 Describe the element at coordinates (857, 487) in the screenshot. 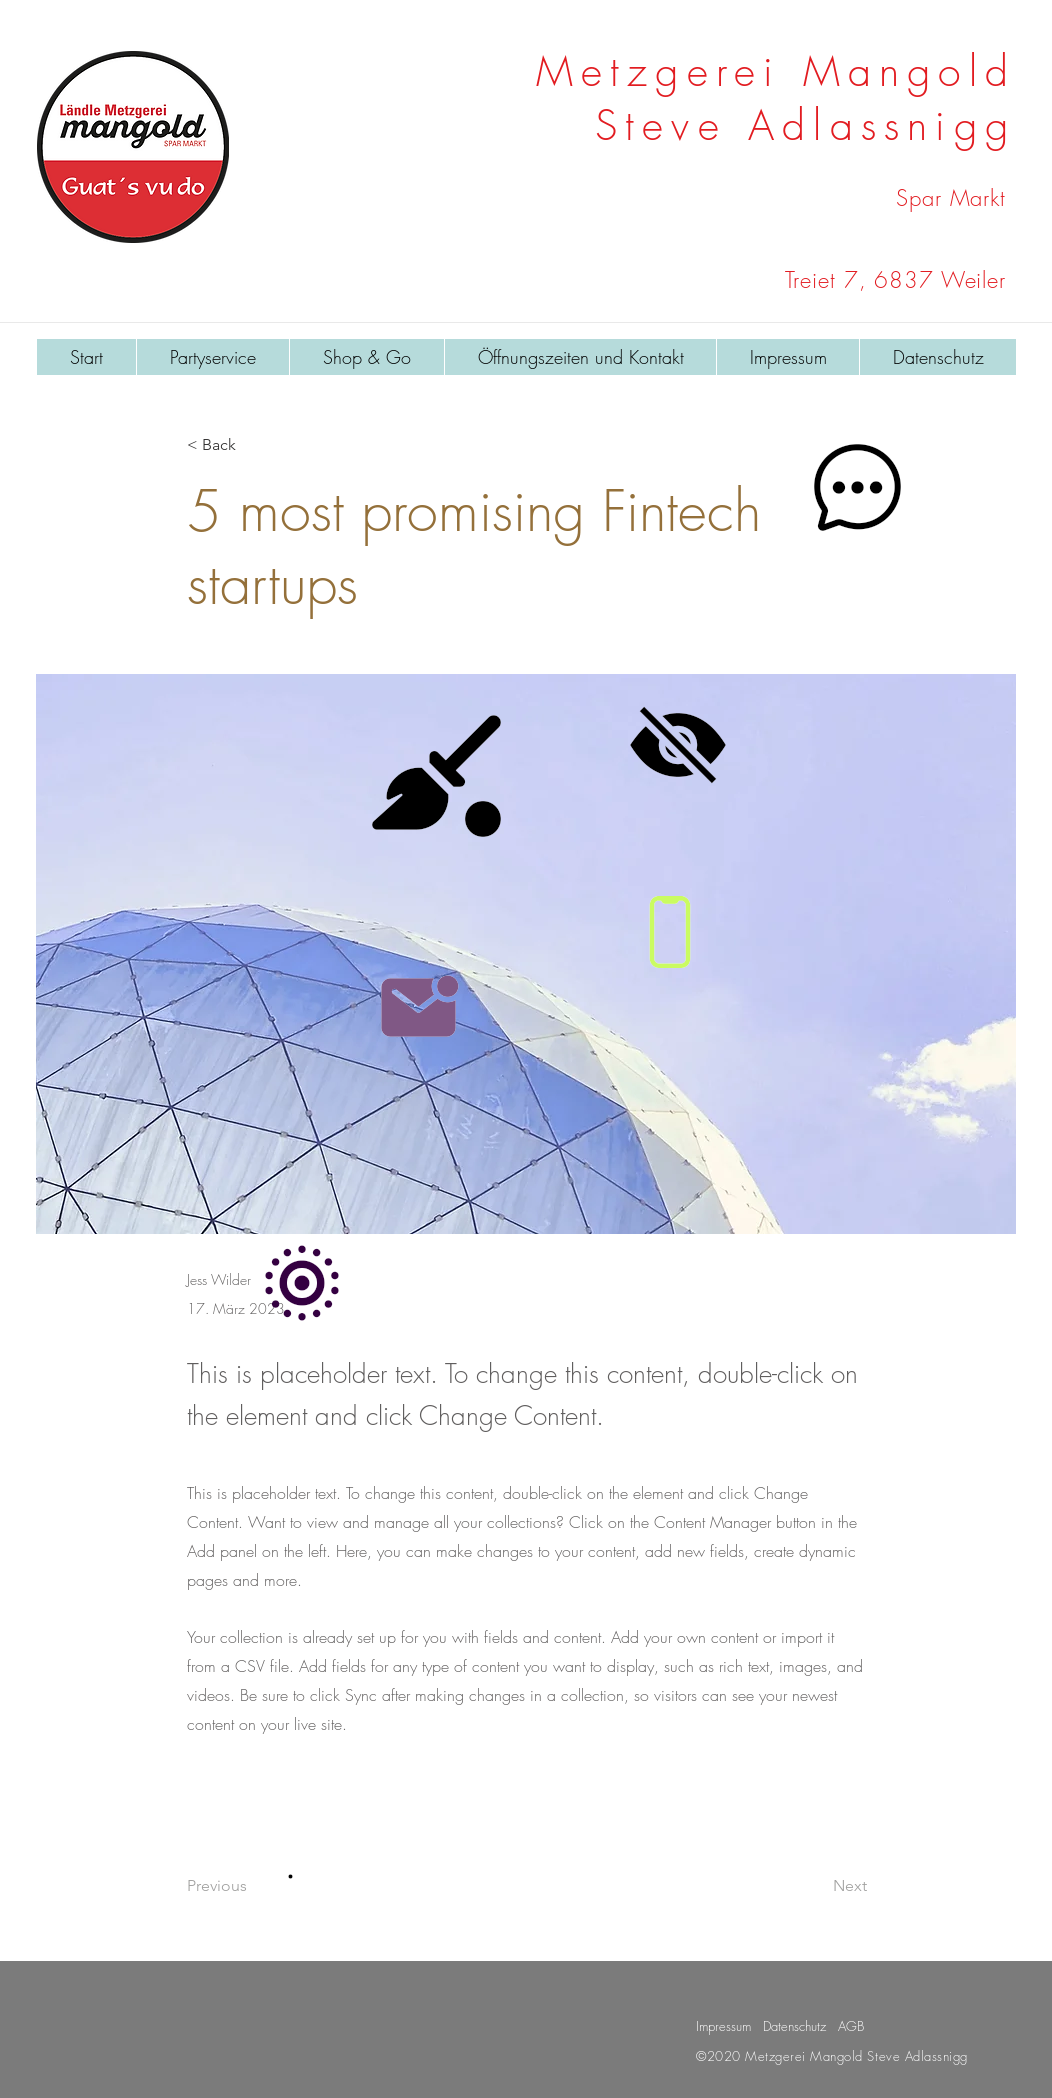

I see `open chat or messaging` at that location.